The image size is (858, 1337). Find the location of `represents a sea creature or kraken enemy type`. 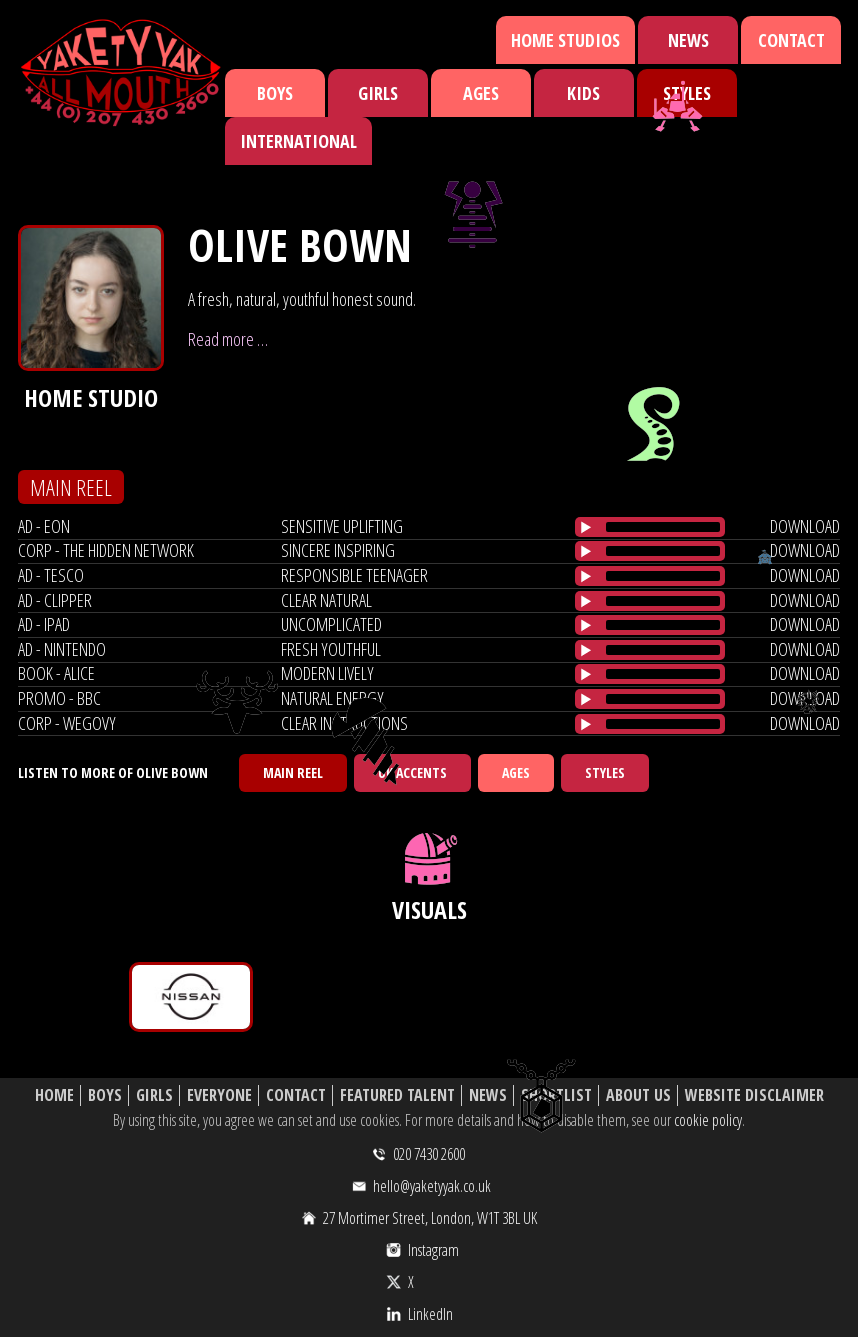

represents a sea creature or kraken enemy type is located at coordinates (653, 425).